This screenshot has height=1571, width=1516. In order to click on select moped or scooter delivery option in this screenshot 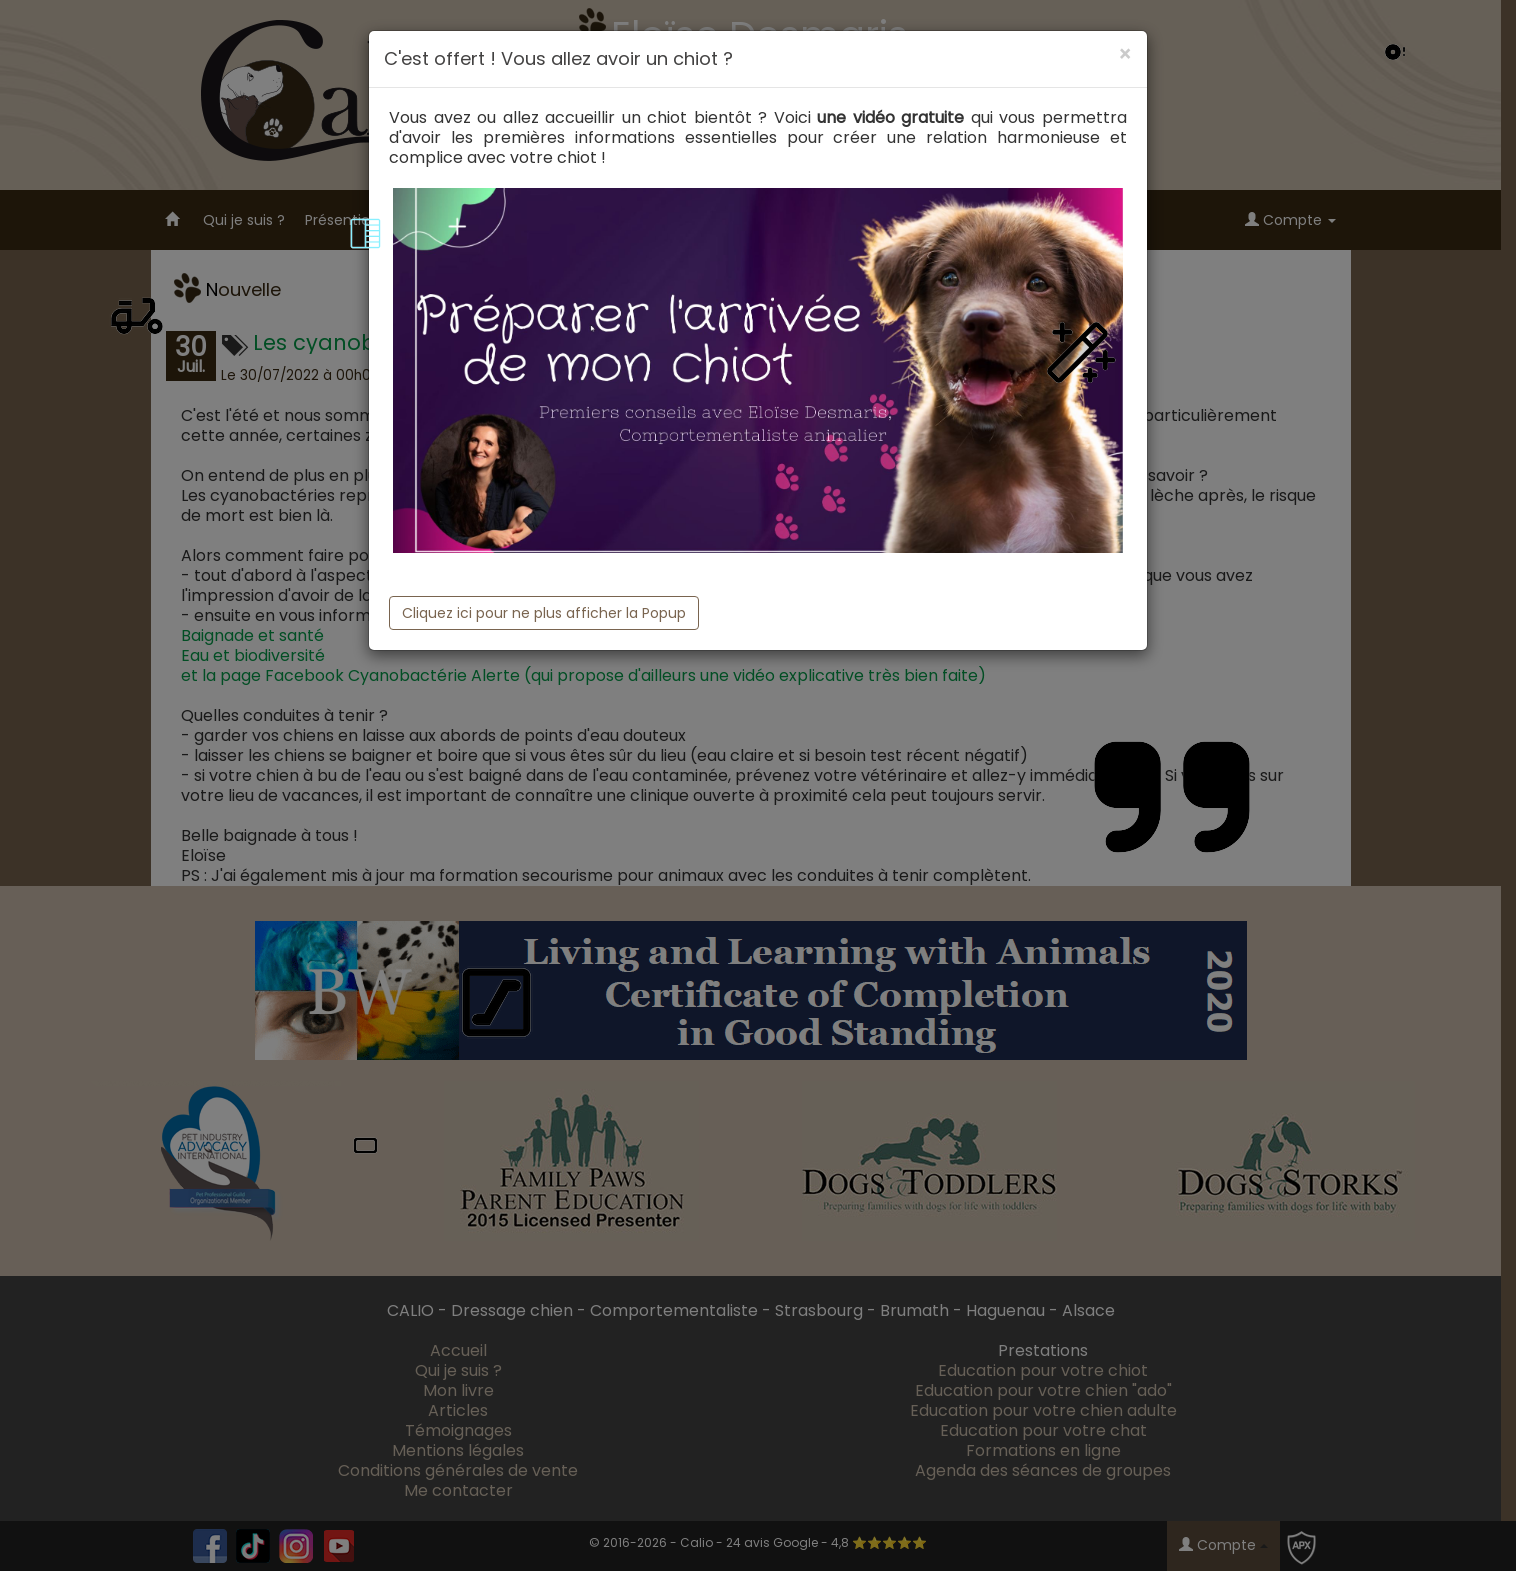, I will do `click(137, 316)`.